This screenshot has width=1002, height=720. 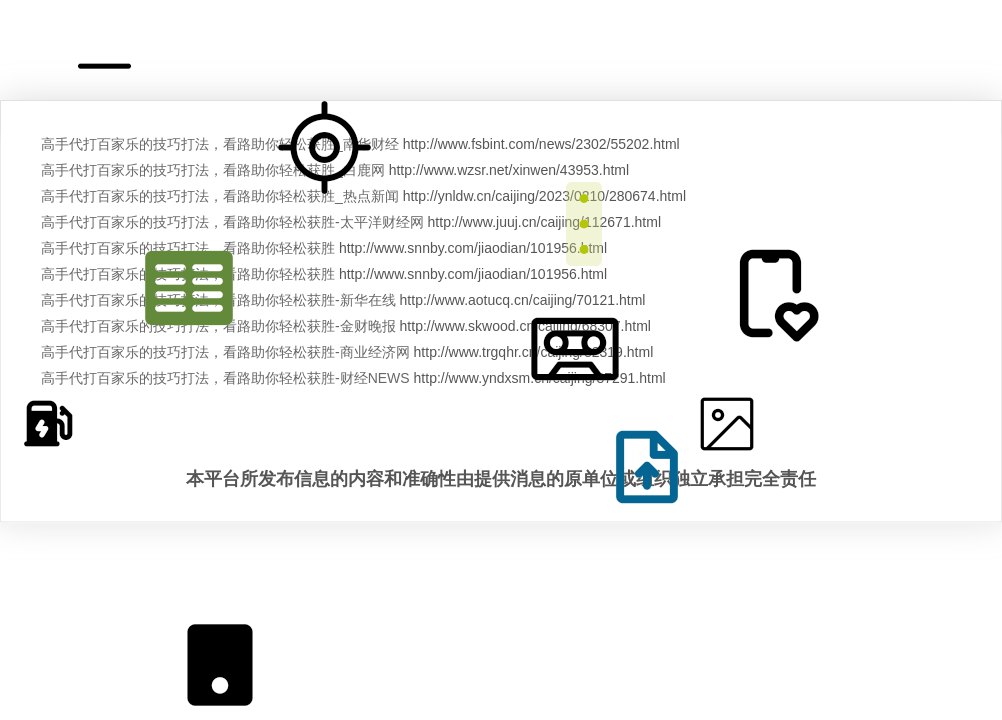 What do you see at coordinates (324, 147) in the screenshot?
I see `center map on current location` at bounding box center [324, 147].